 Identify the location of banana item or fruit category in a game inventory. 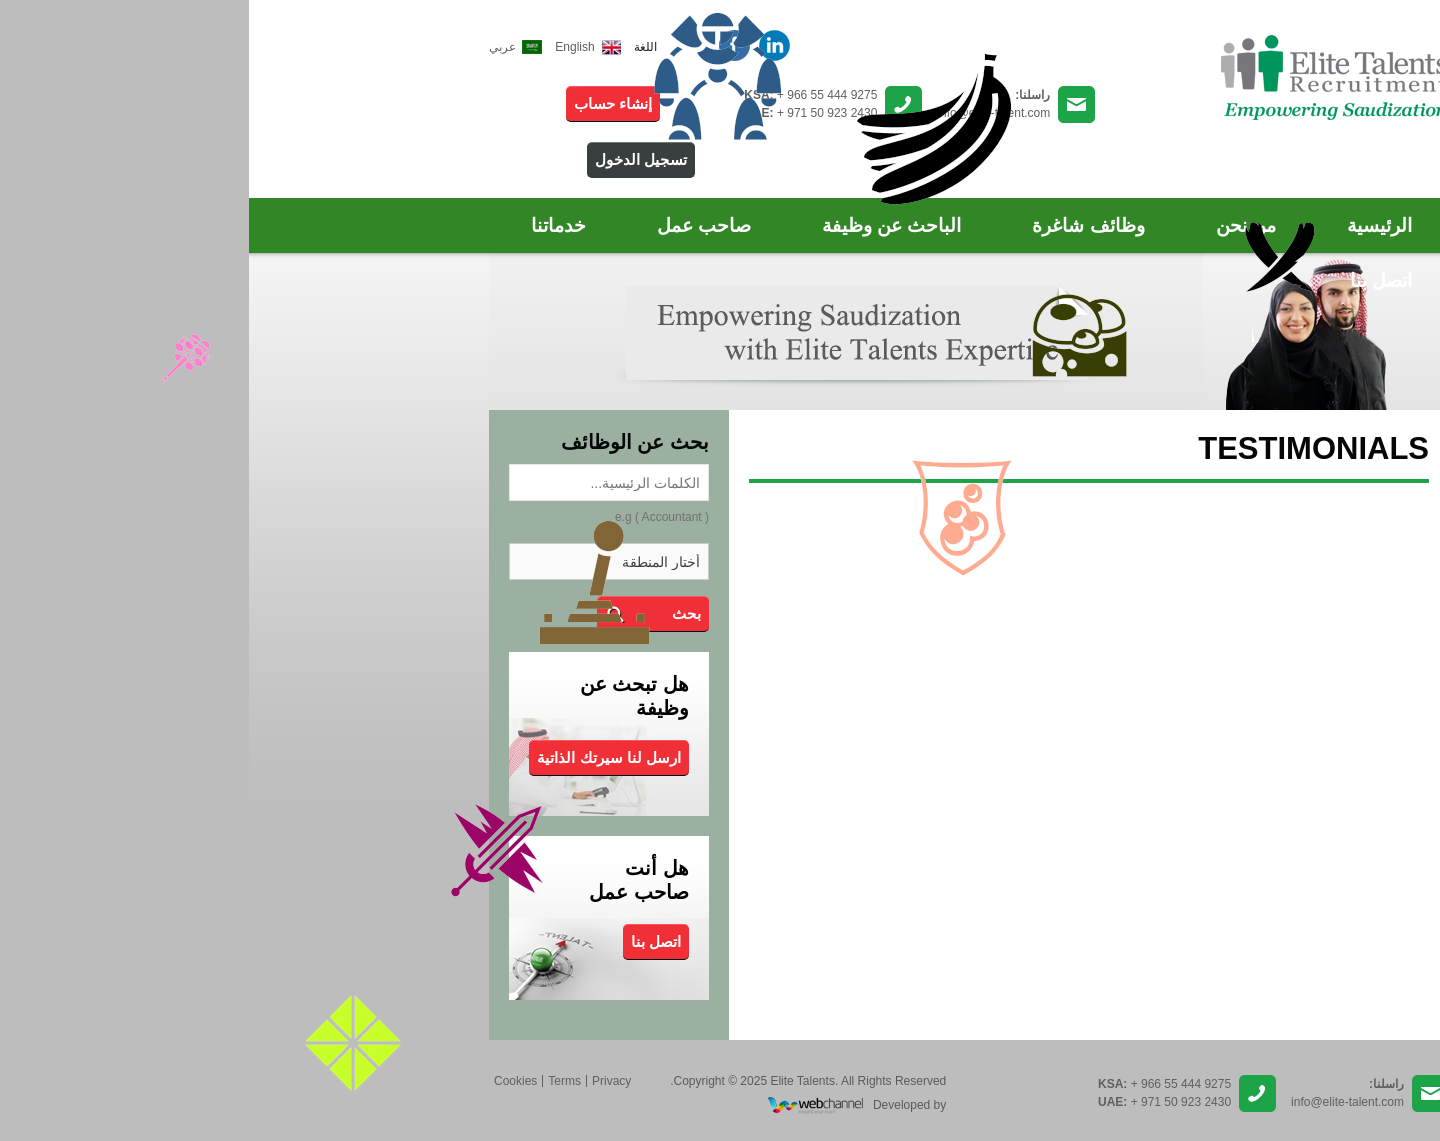
(934, 129).